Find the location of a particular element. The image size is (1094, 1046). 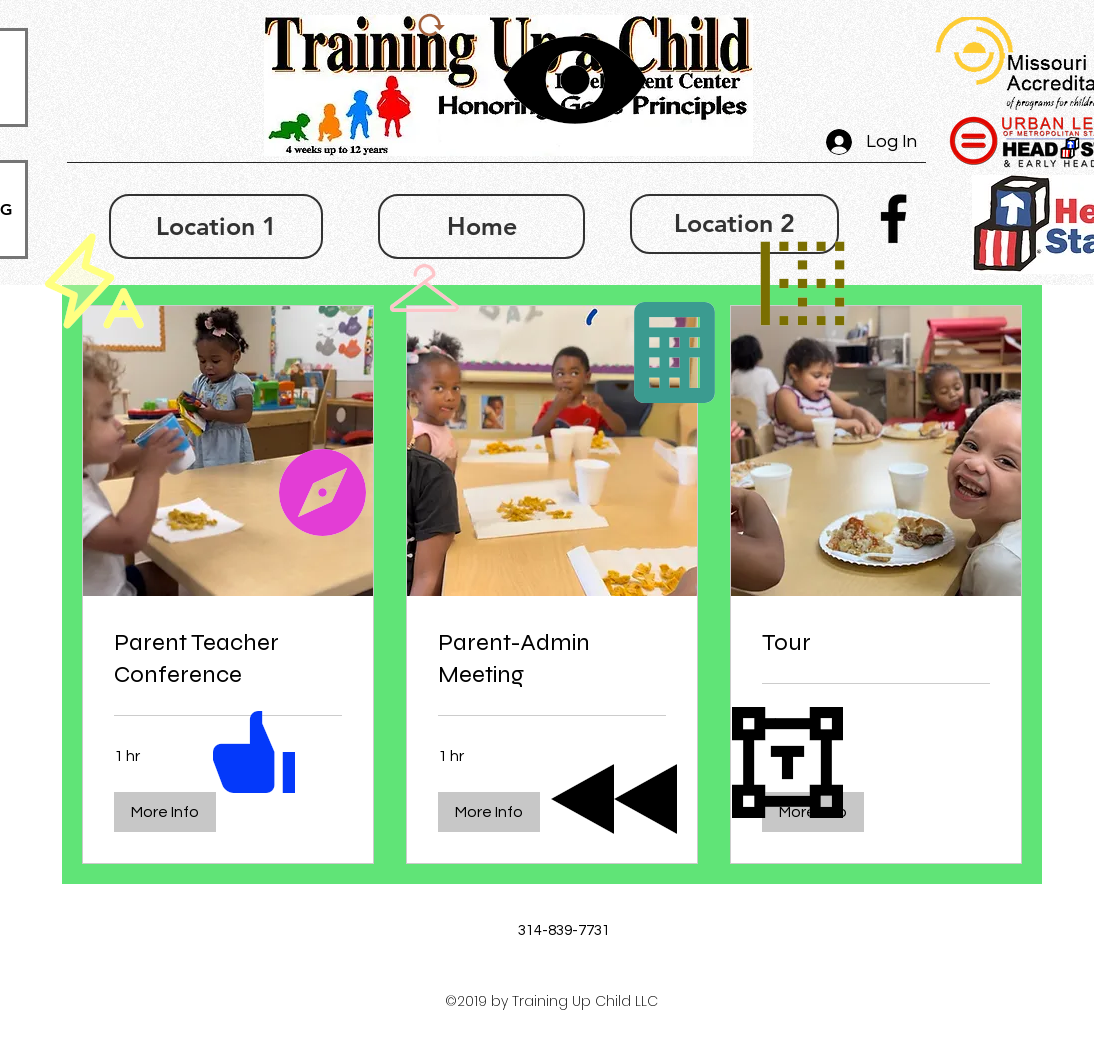

apply border to left edge only is located at coordinates (802, 283).